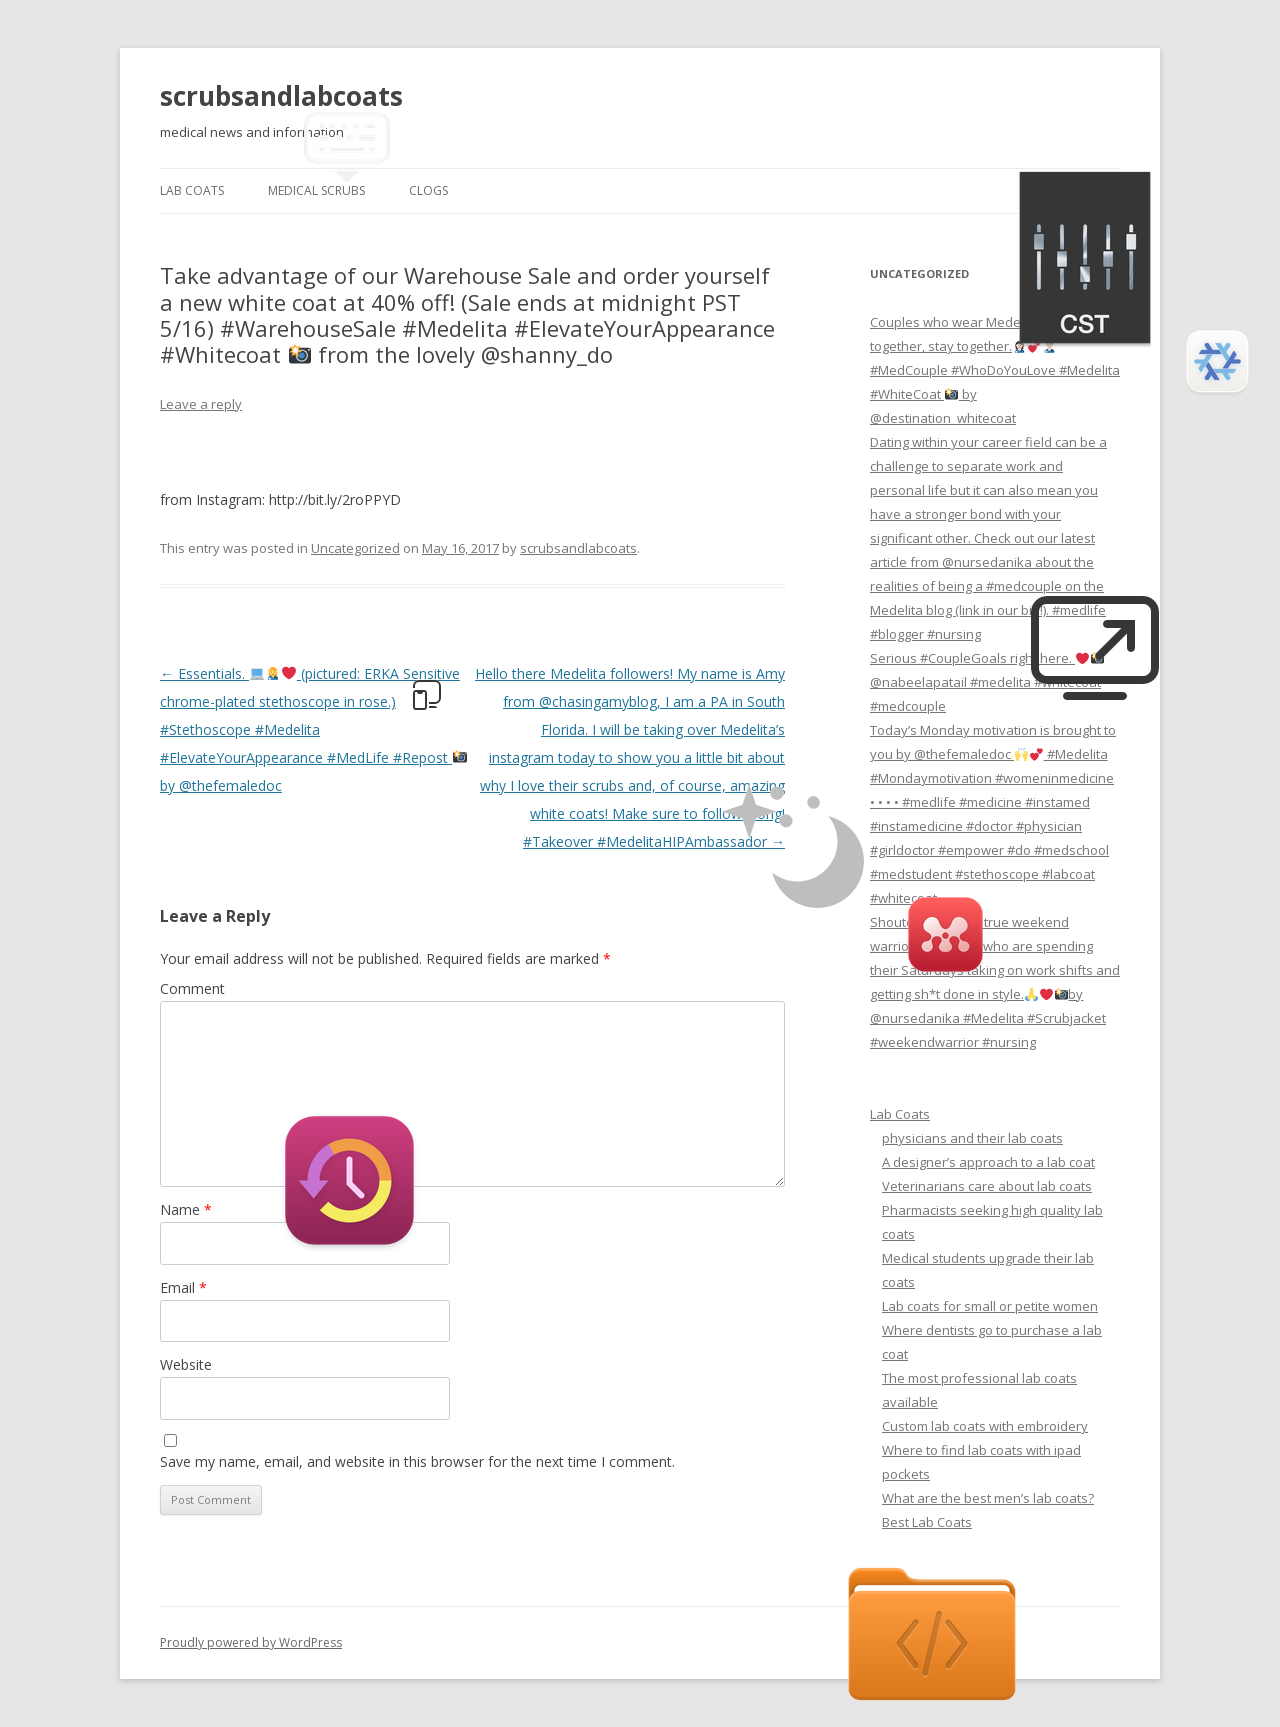 Image resolution: width=1280 pixels, height=1727 pixels. I want to click on open mendeley desktop reference manager, so click(945, 934).